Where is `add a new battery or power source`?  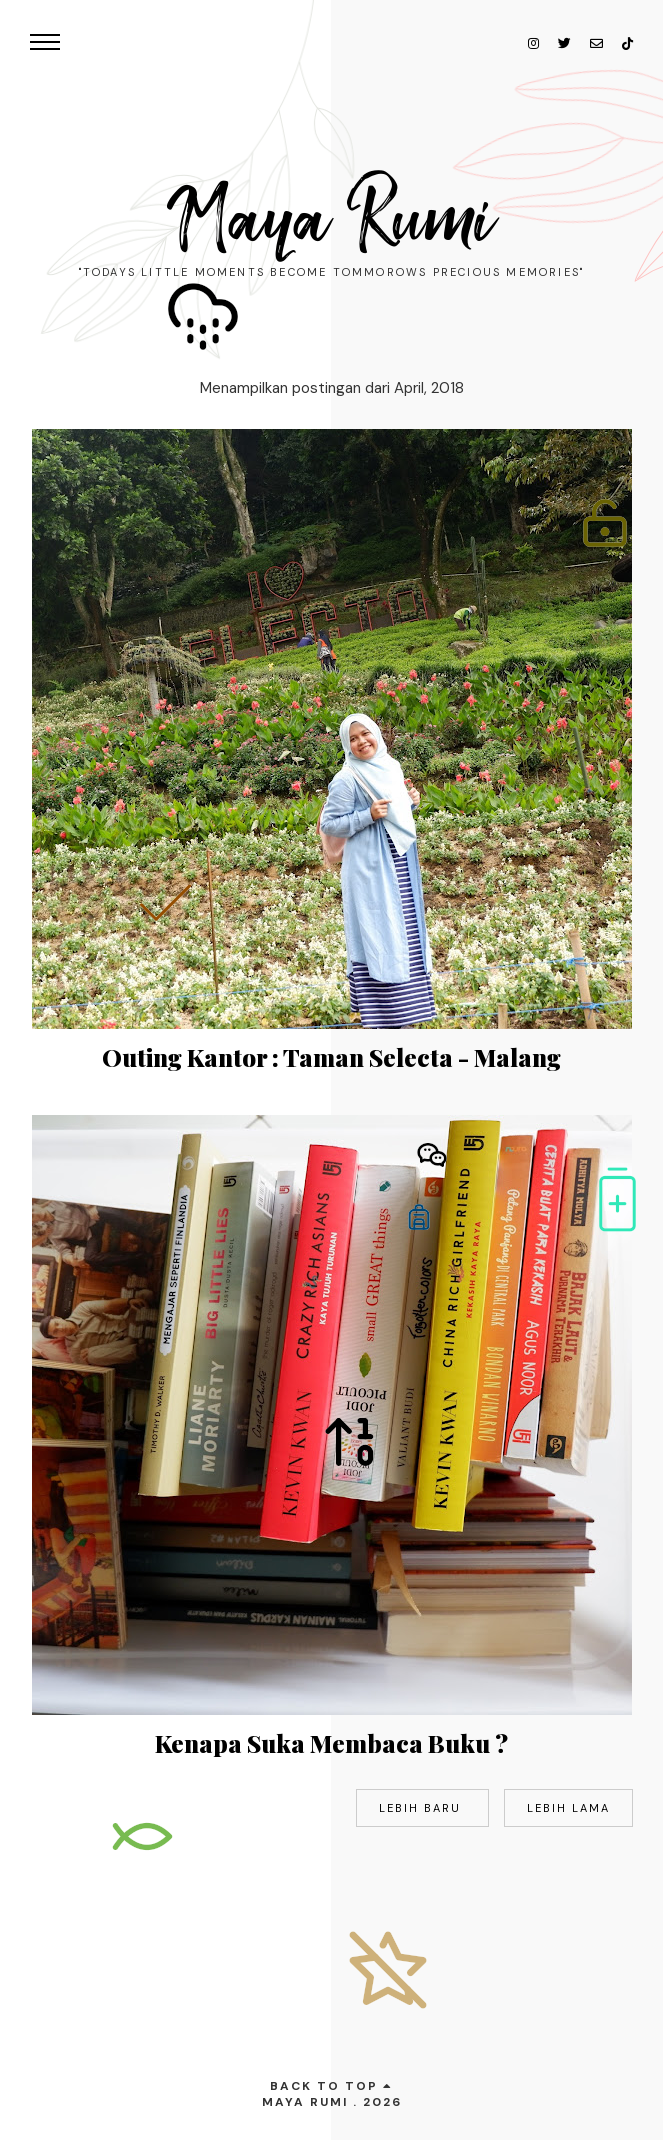
add a new battery or power source is located at coordinates (617, 1200).